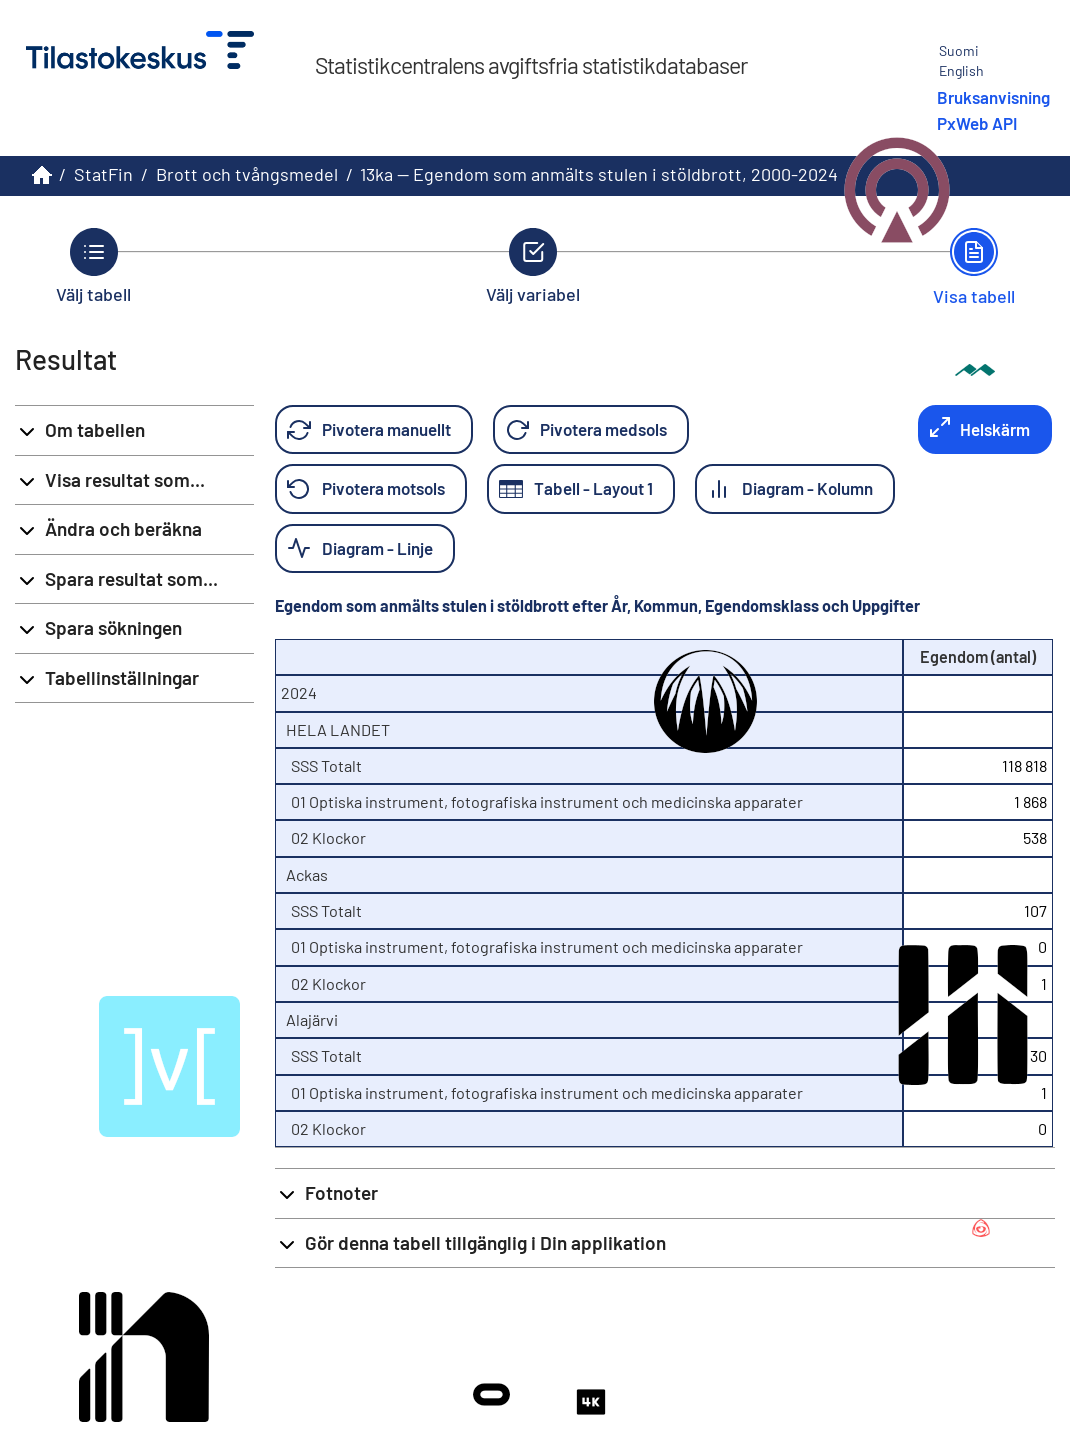 Image resolution: width=1070 pixels, height=1448 pixels. I want to click on open Oculus VR app or settings, so click(491, 1394).